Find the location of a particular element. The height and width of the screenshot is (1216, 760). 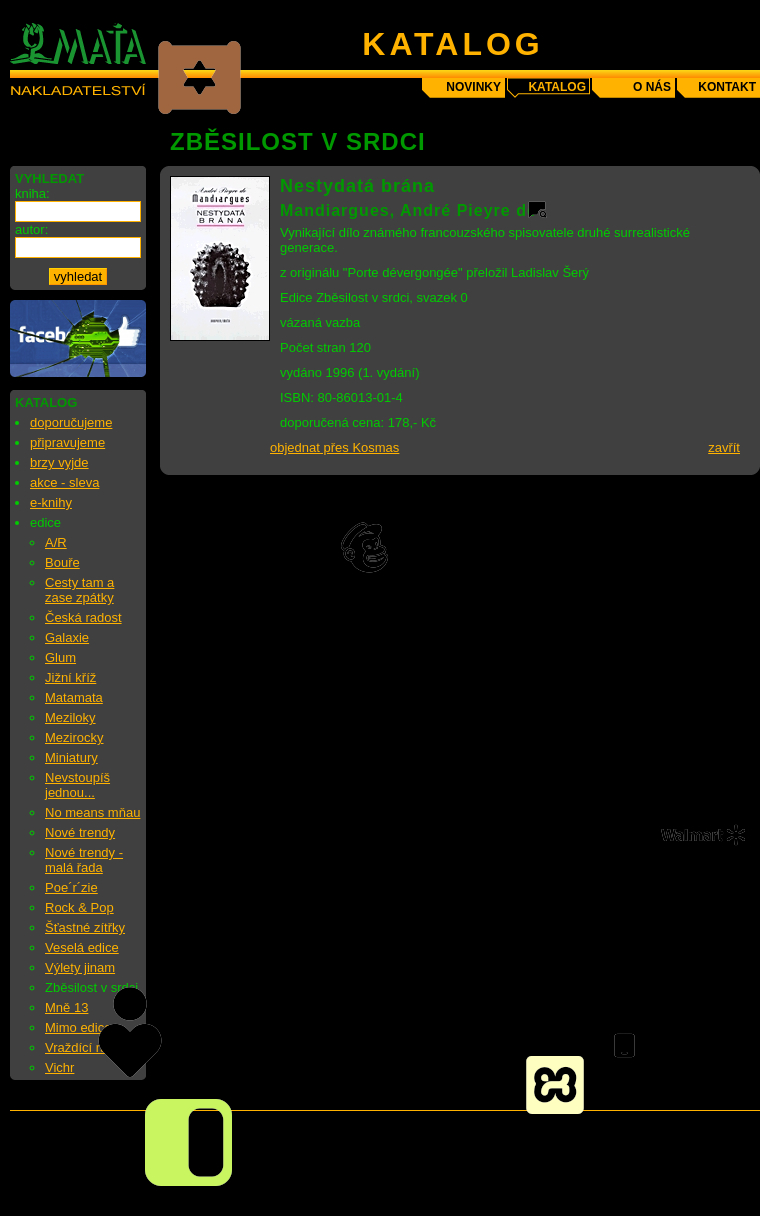

open Fig terminal autocomplete app is located at coordinates (188, 1142).